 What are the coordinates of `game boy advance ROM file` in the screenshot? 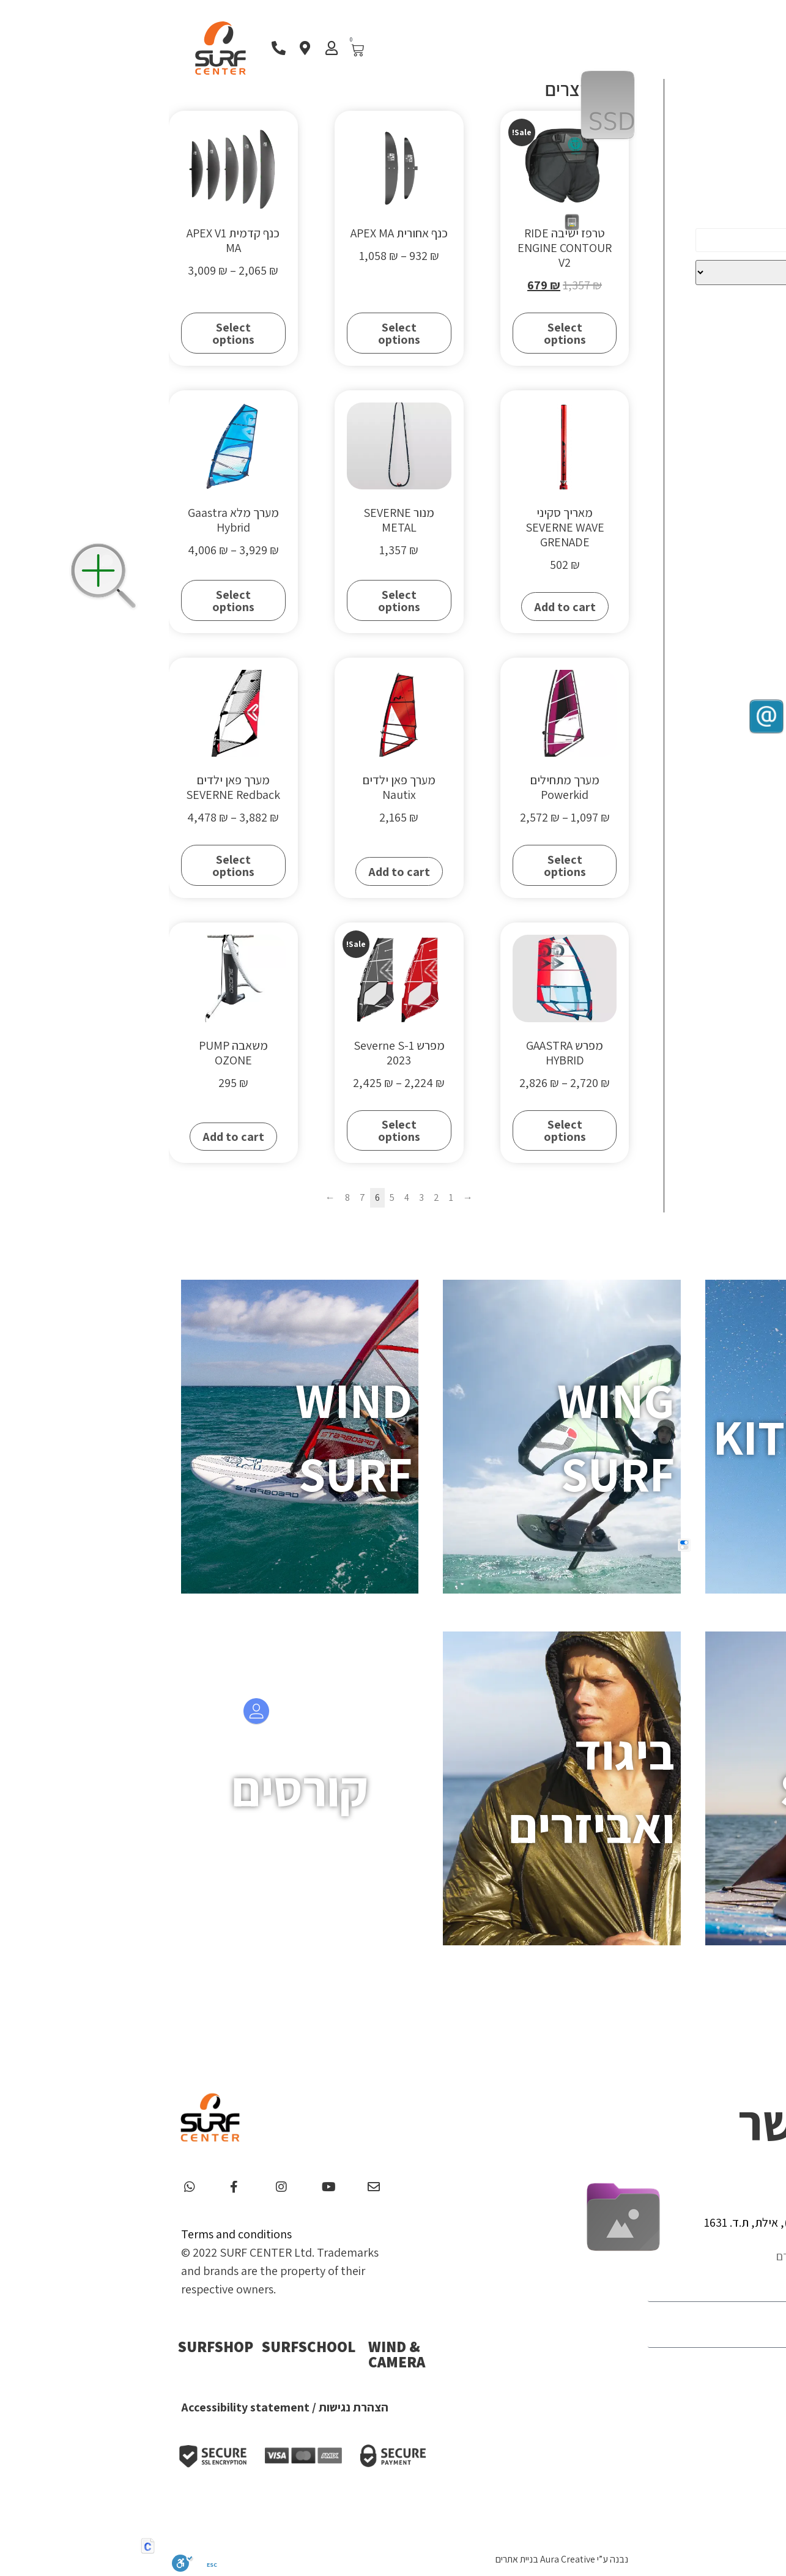 It's located at (572, 222).